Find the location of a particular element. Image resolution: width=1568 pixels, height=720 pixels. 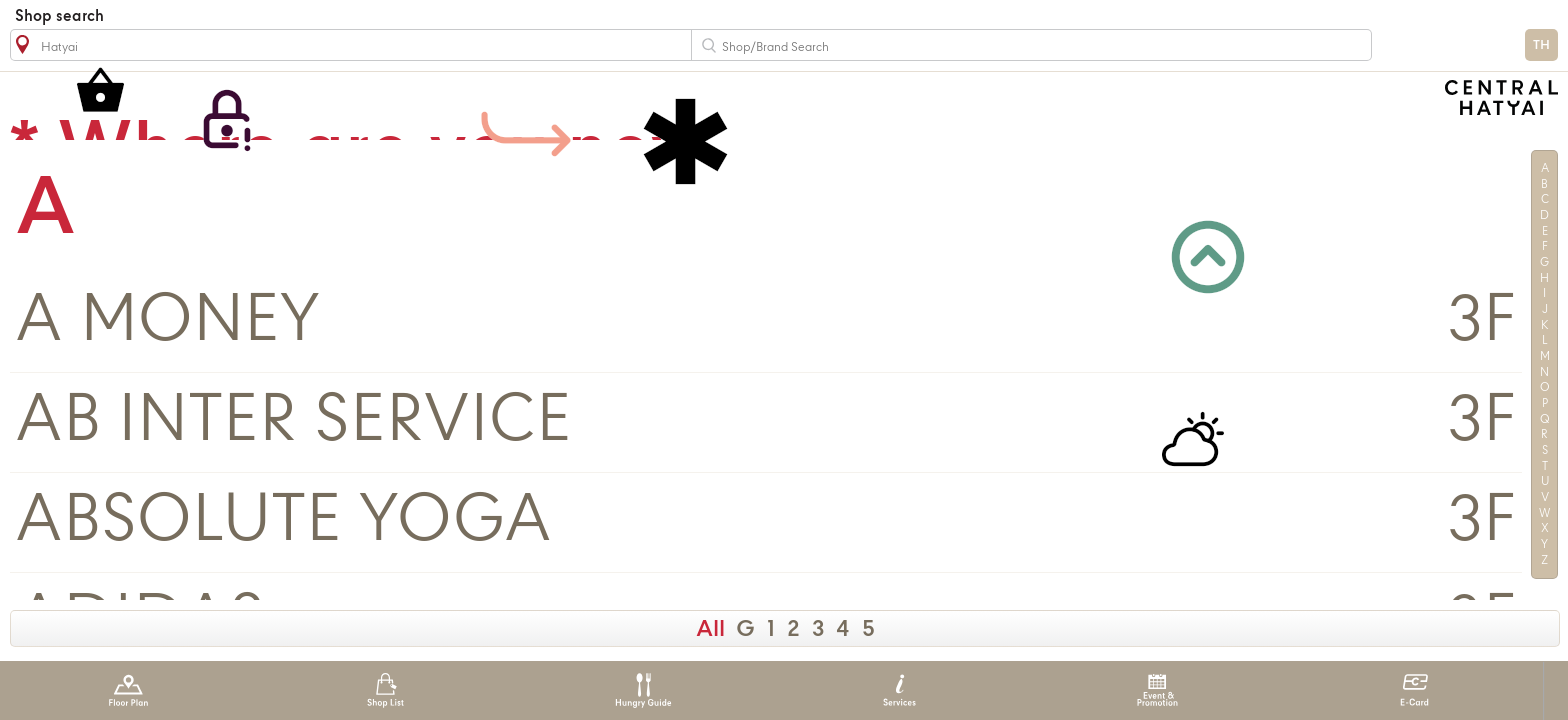

access medical or health-related features is located at coordinates (685, 141).